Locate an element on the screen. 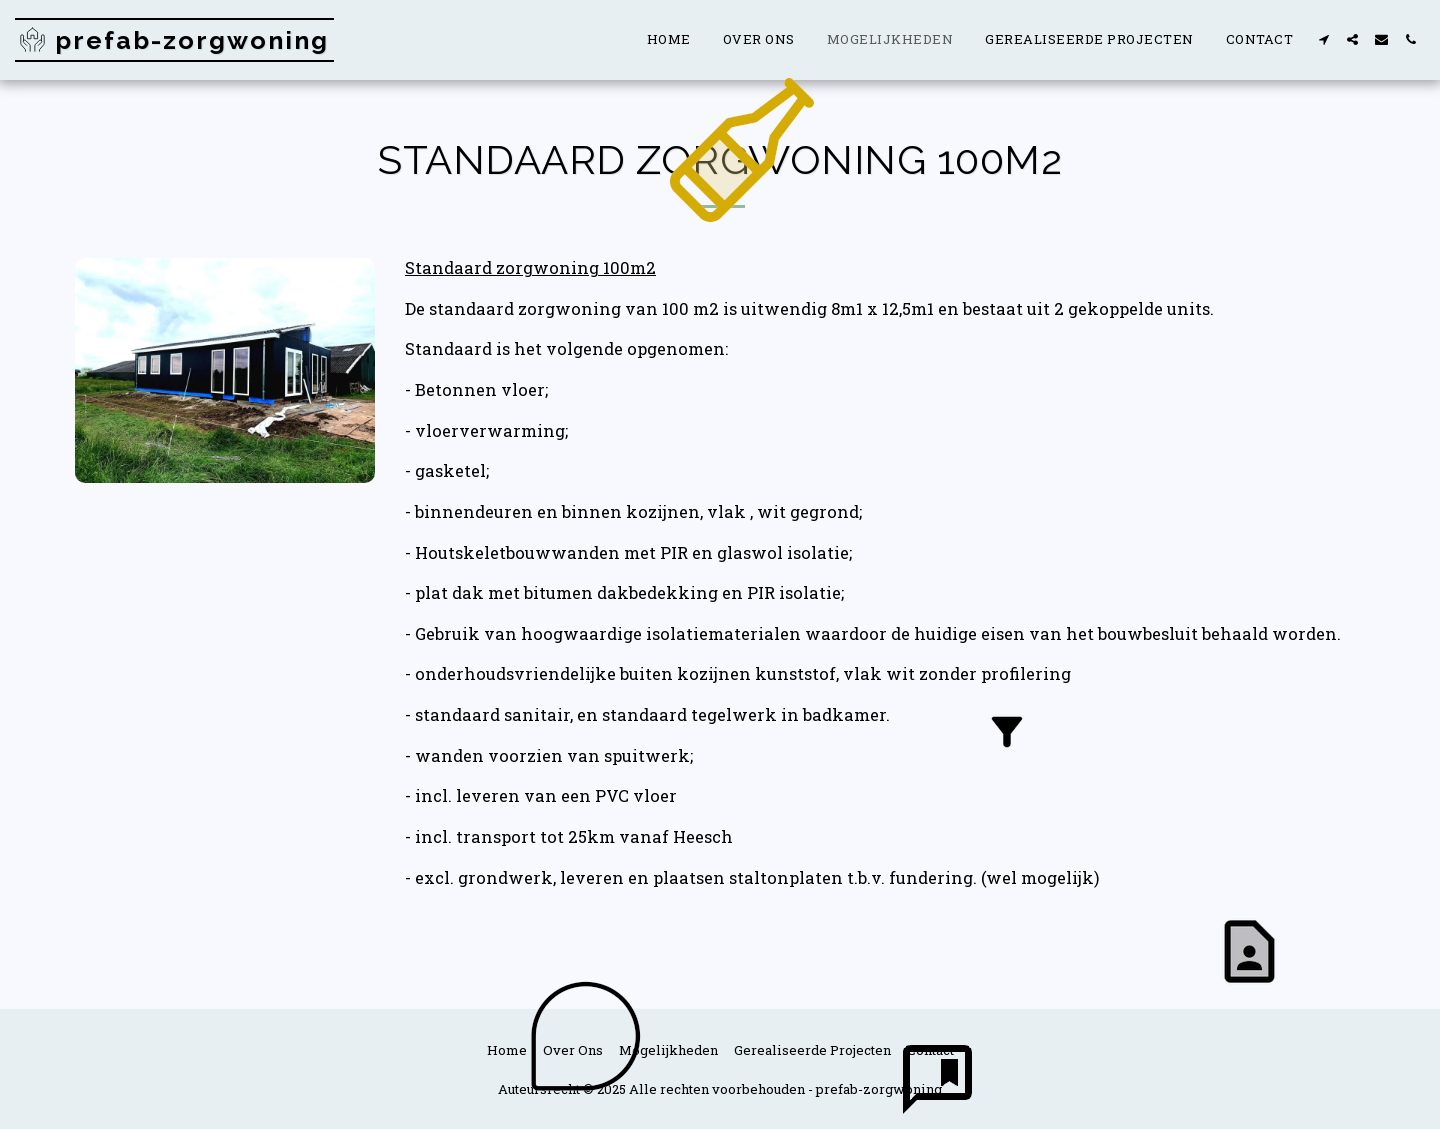 Image resolution: width=1440 pixels, height=1129 pixels. view contact details is located at coordinates (1249, 951).